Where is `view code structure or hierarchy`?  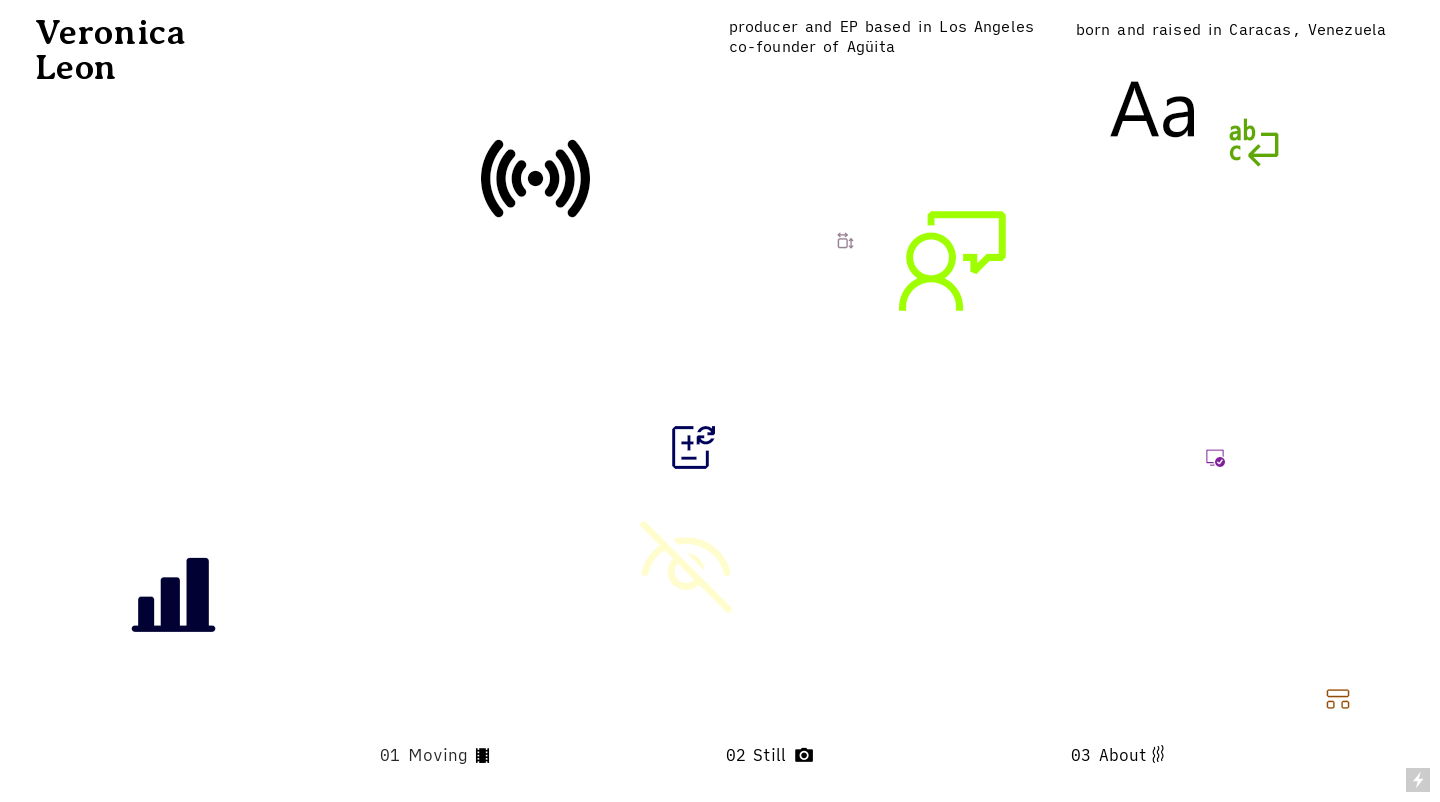 view code structure or hierarchy is located at coordinates (1338, 699).